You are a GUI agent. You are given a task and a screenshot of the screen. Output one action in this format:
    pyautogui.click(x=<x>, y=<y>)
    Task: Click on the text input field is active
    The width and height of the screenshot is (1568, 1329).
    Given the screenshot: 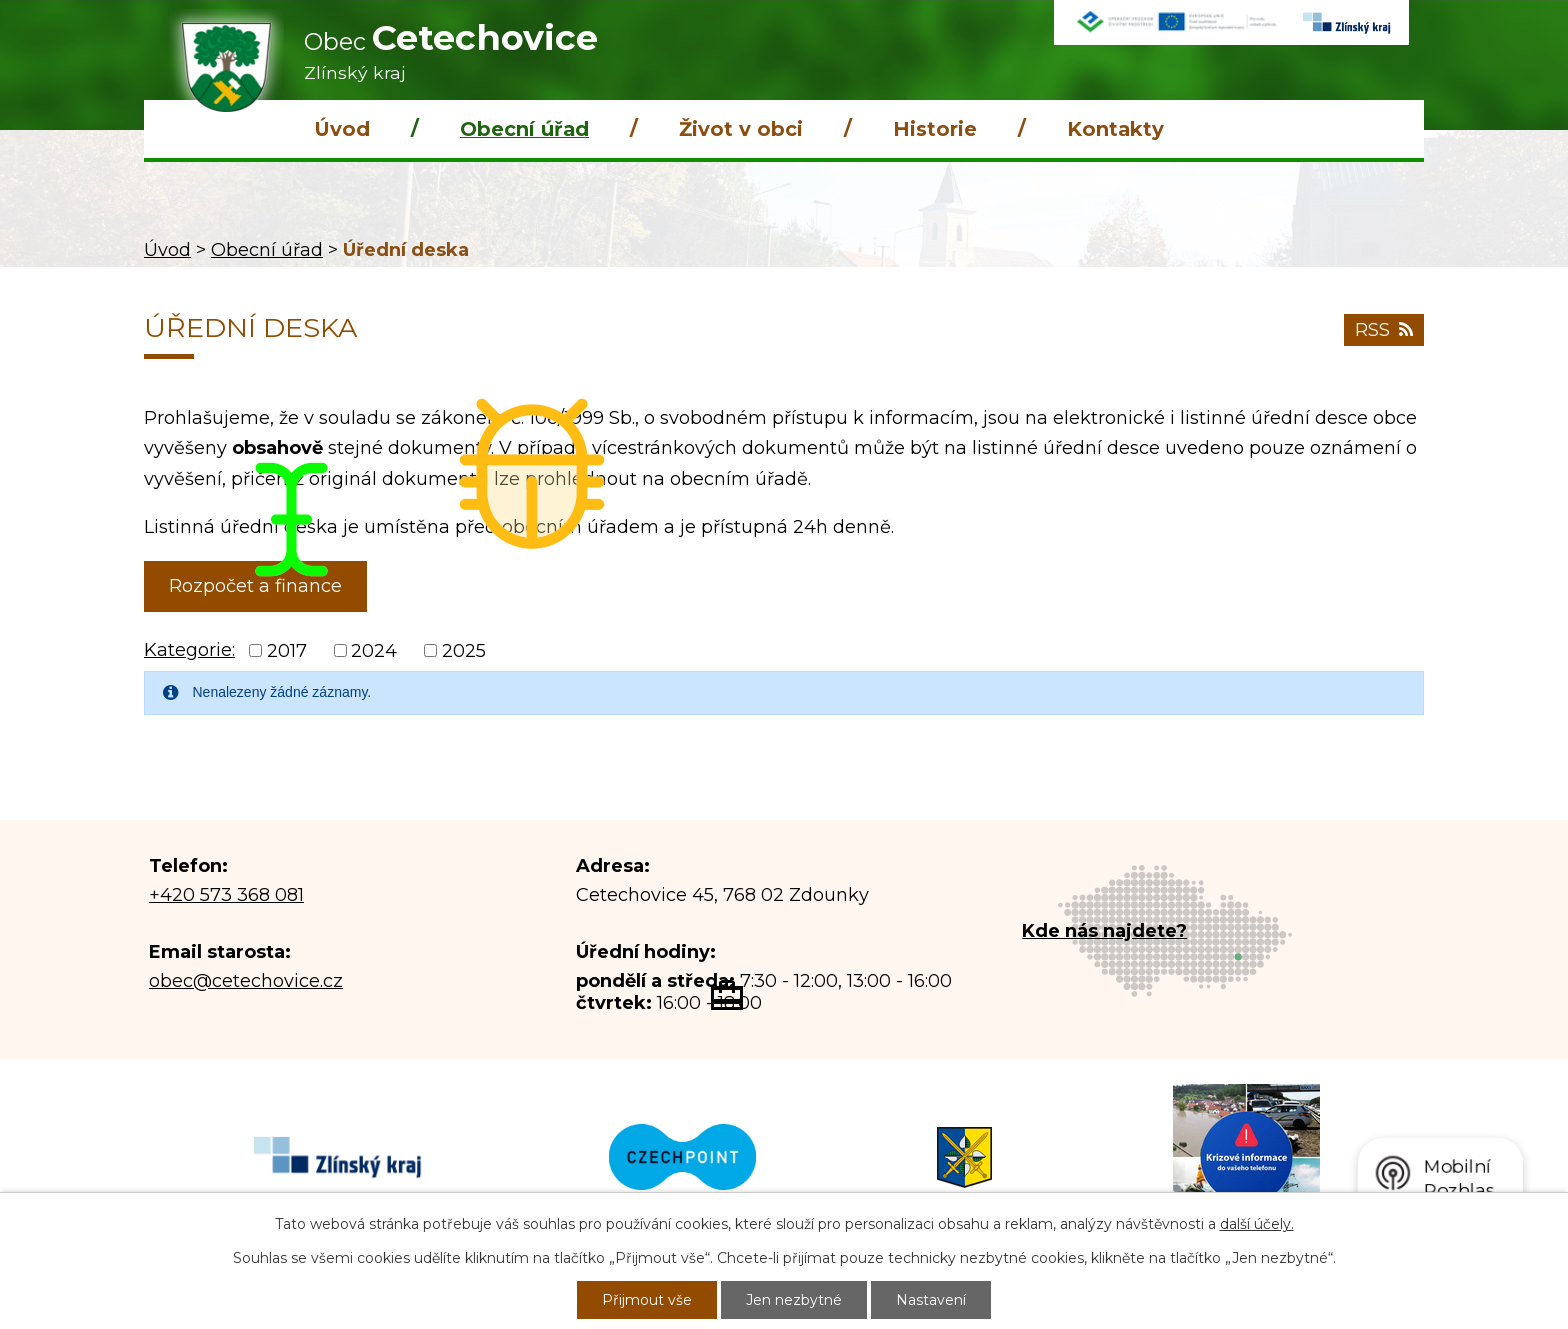 What is the action you would take?
    pyautogui.click(x=291, y=519)
    